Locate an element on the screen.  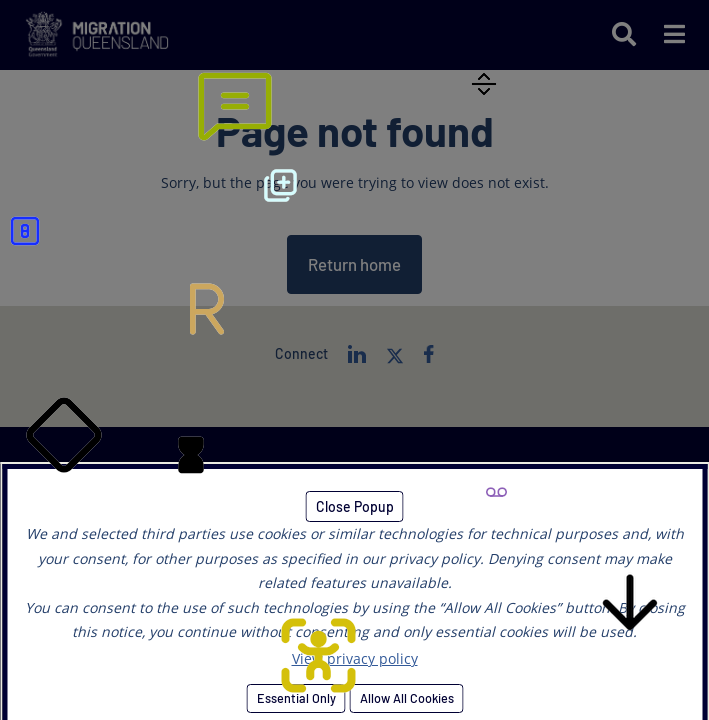
indicates a diamond or rhombus shape element is located at coordinates (64, 435).